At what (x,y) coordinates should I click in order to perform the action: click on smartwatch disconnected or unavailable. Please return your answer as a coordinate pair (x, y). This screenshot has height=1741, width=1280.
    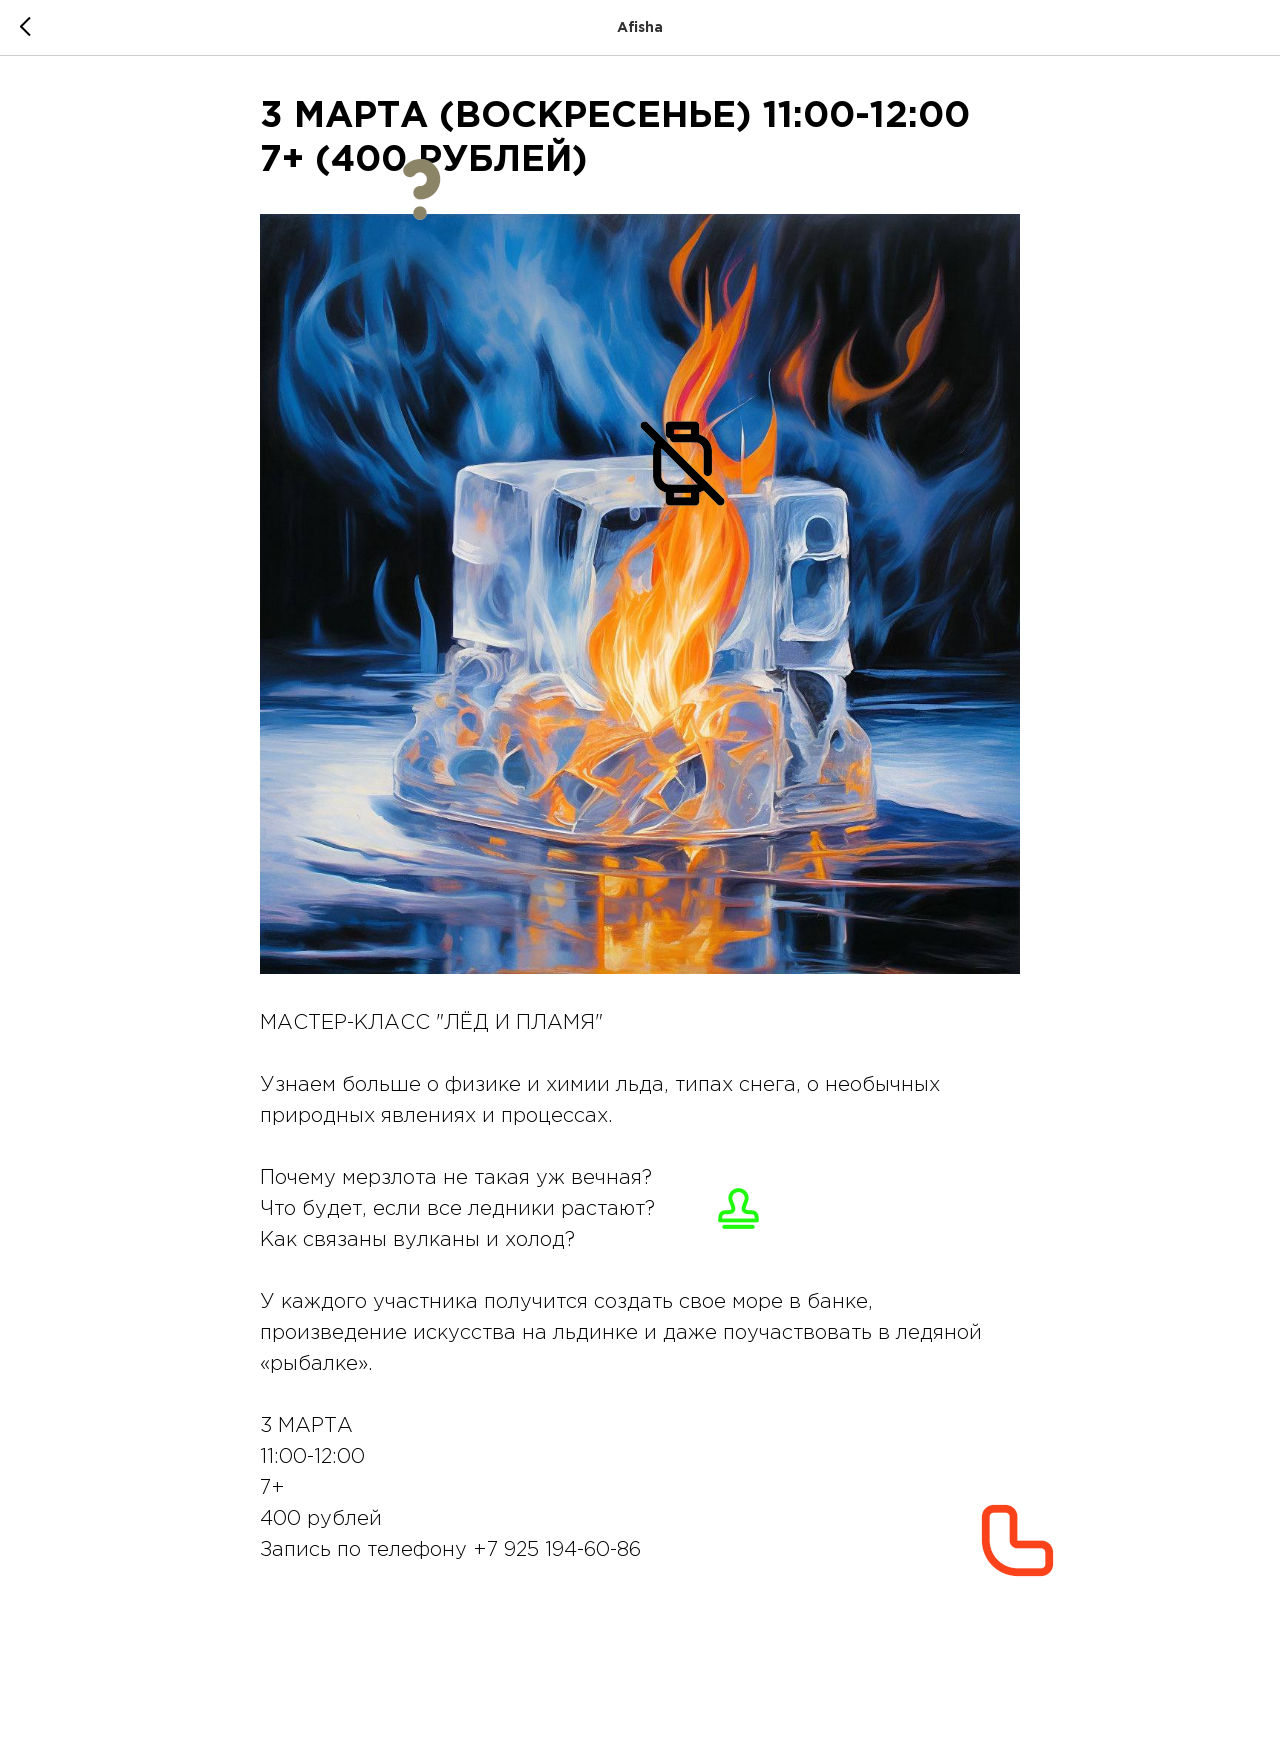
    Looking at the image, I should click on (682, 463).